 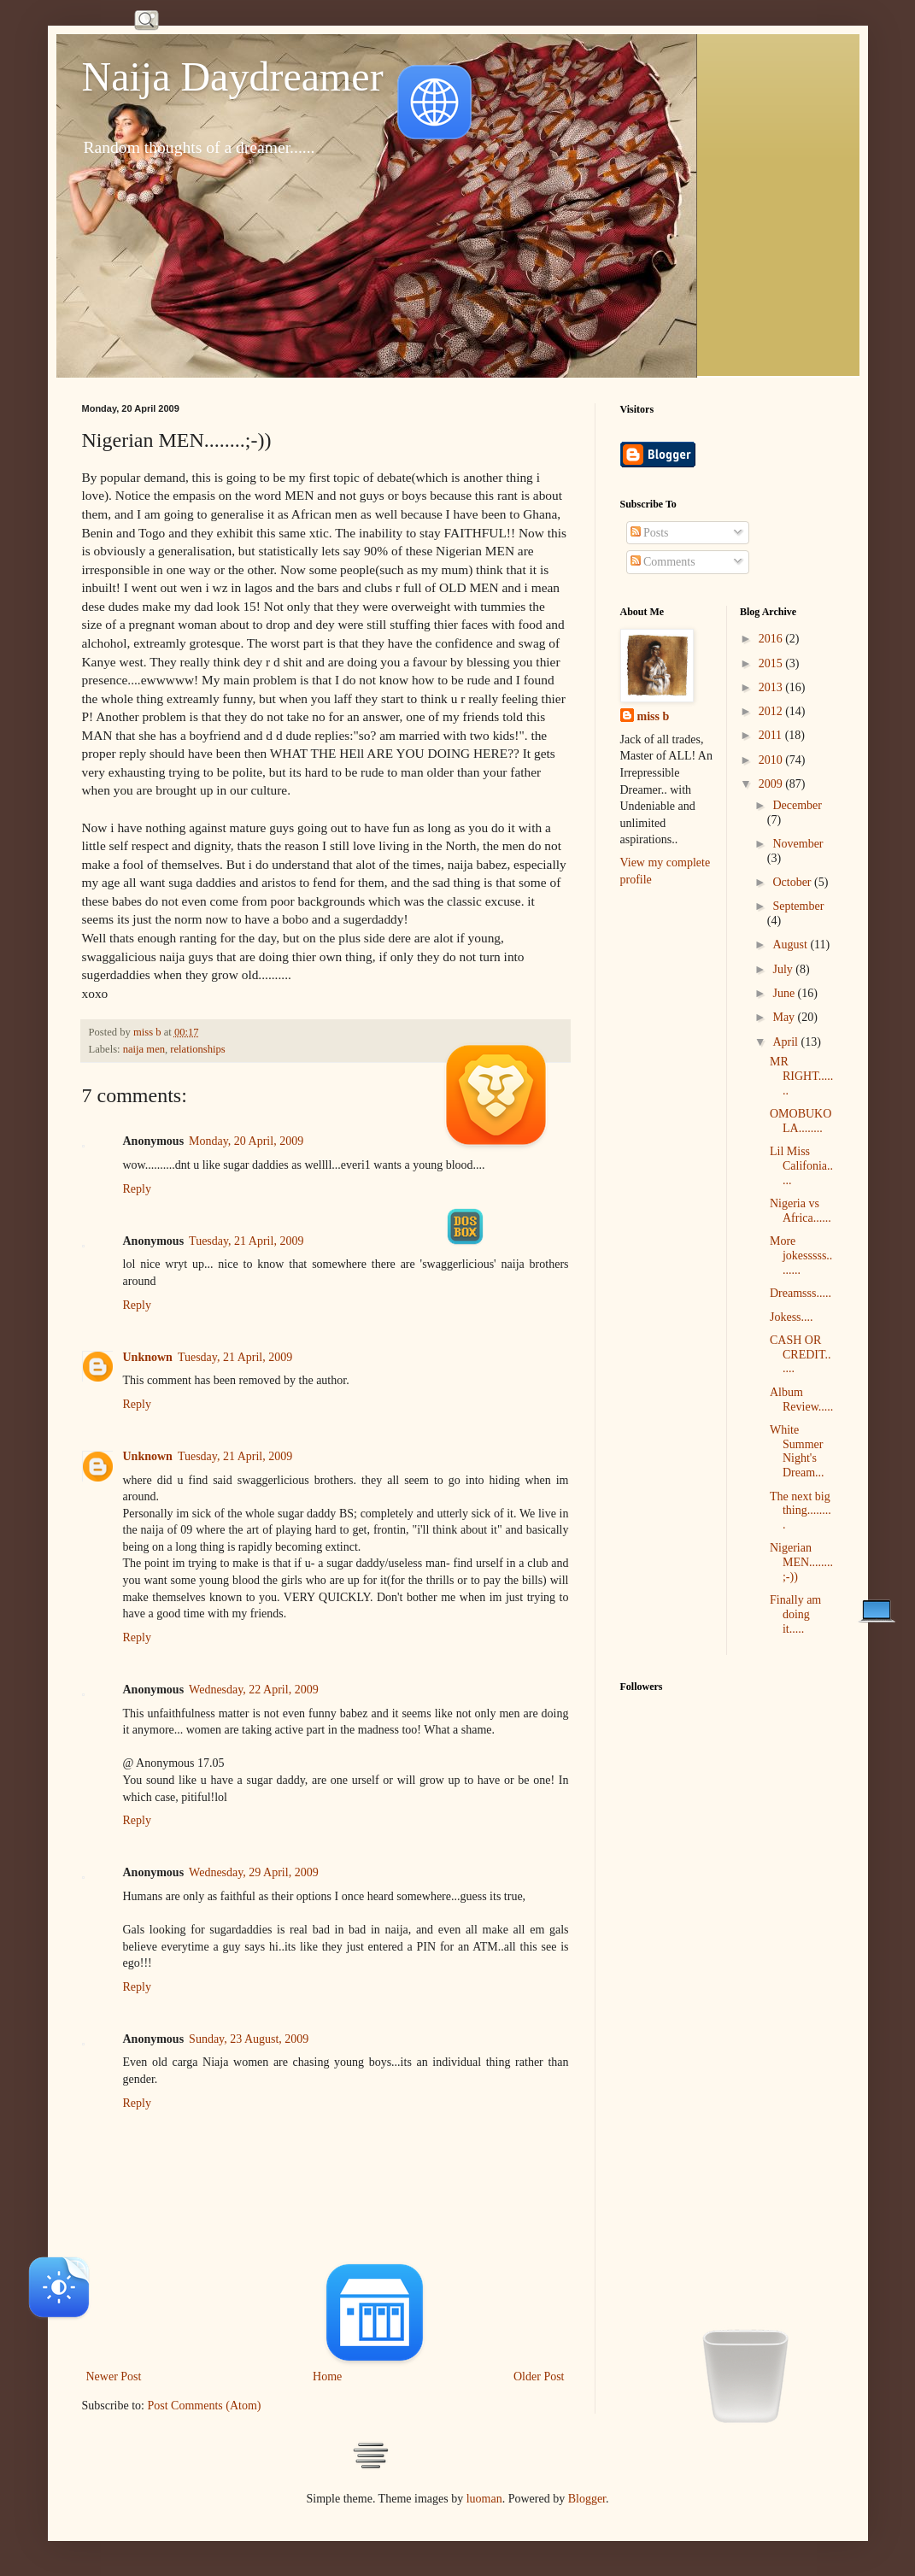 What do you see at coordinates (877, 1608) in the screenshot?
I see `represents this macbook device in system settings` at bounding box center [877, 1608].